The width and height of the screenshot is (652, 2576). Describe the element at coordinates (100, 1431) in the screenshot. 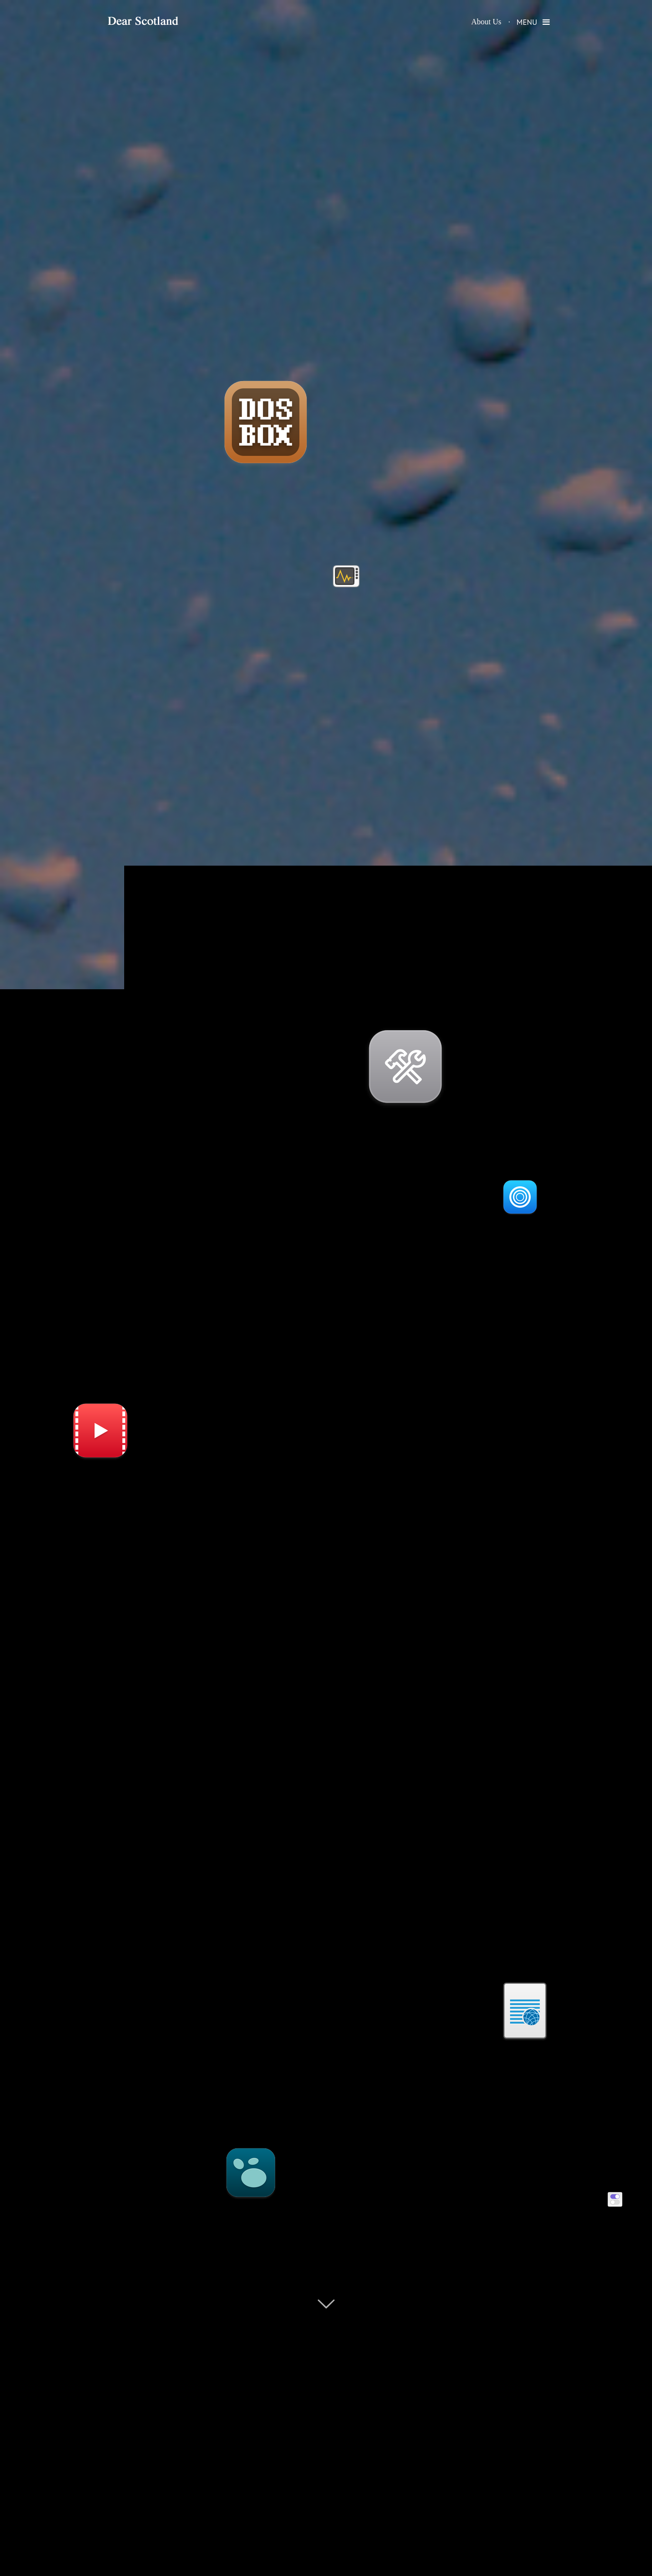

I see `open copypastegrab video downloader app` at that location.